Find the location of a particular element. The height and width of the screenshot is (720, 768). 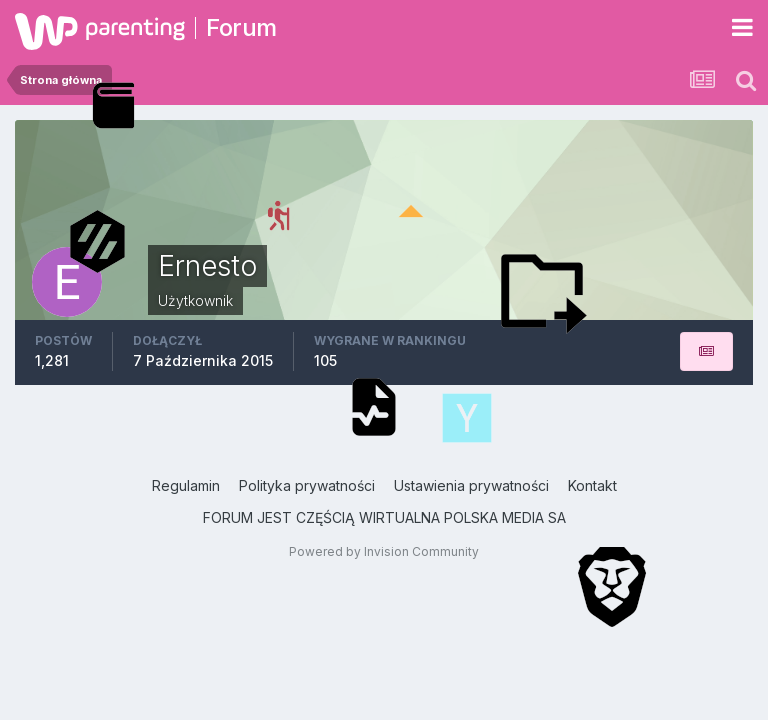

explore hiking trails nearby is located at coordinates (279, 215).